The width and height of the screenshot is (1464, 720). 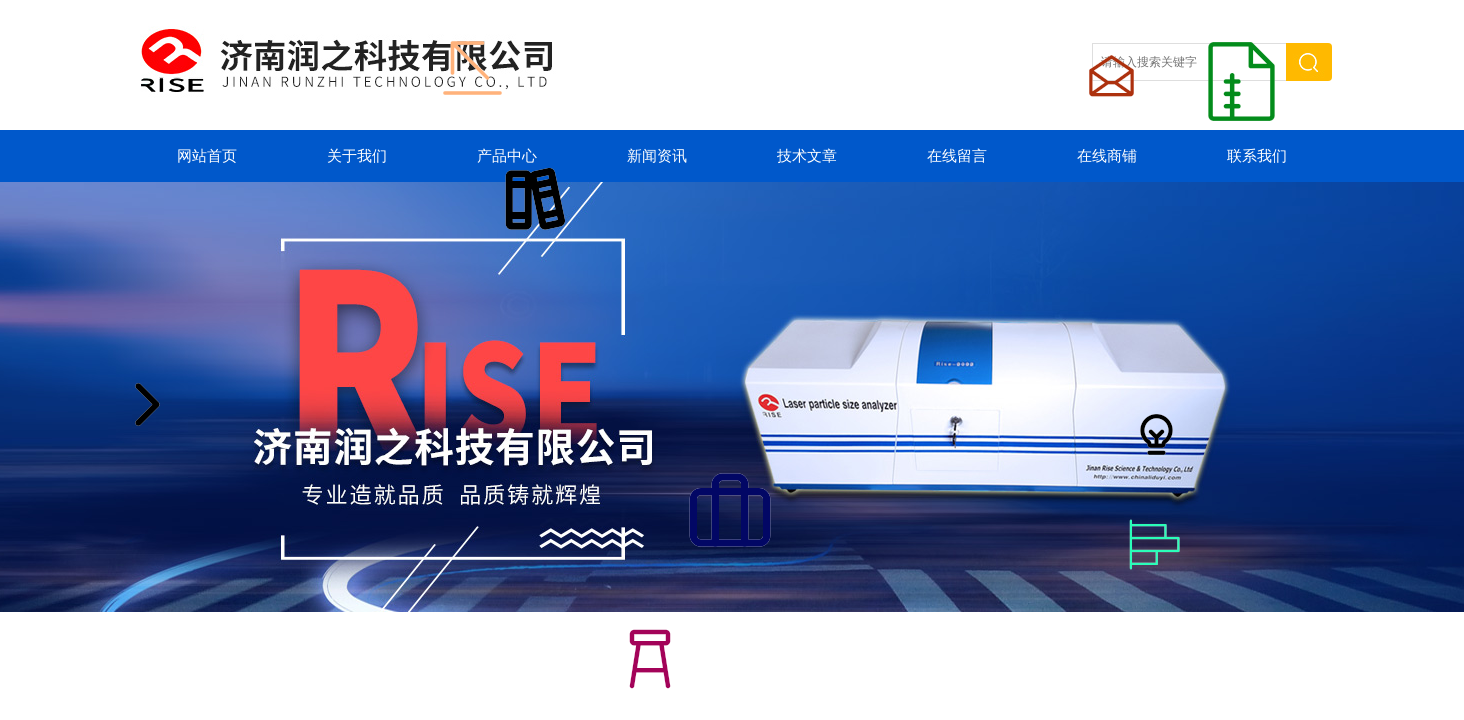 I want to click on access tips or helpful suggestions, so click(x=1156, y=434).